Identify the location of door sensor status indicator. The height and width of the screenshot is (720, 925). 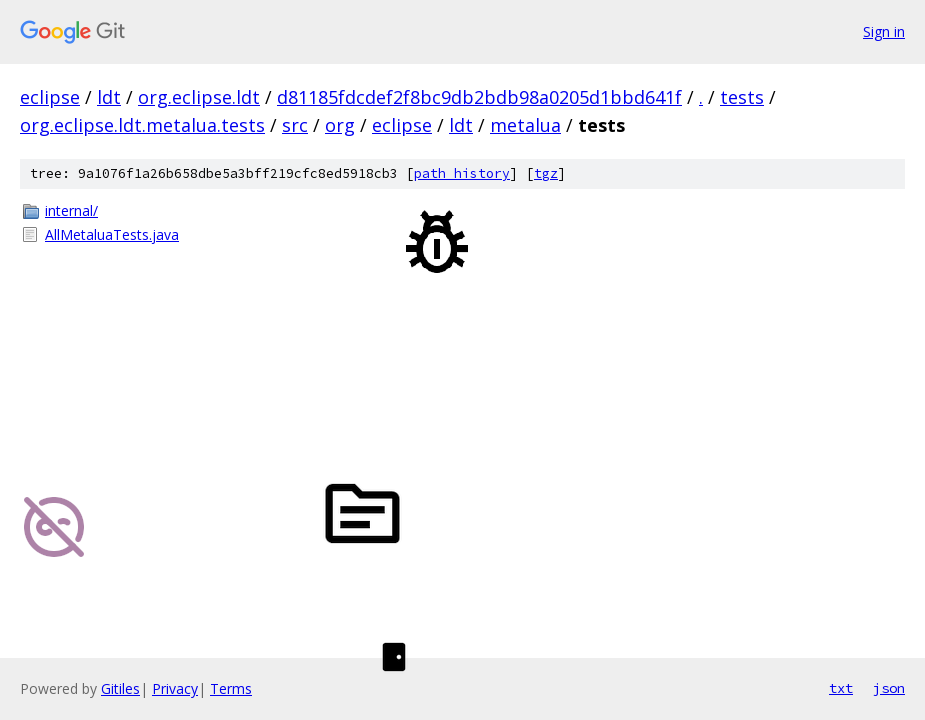
(394, 657).